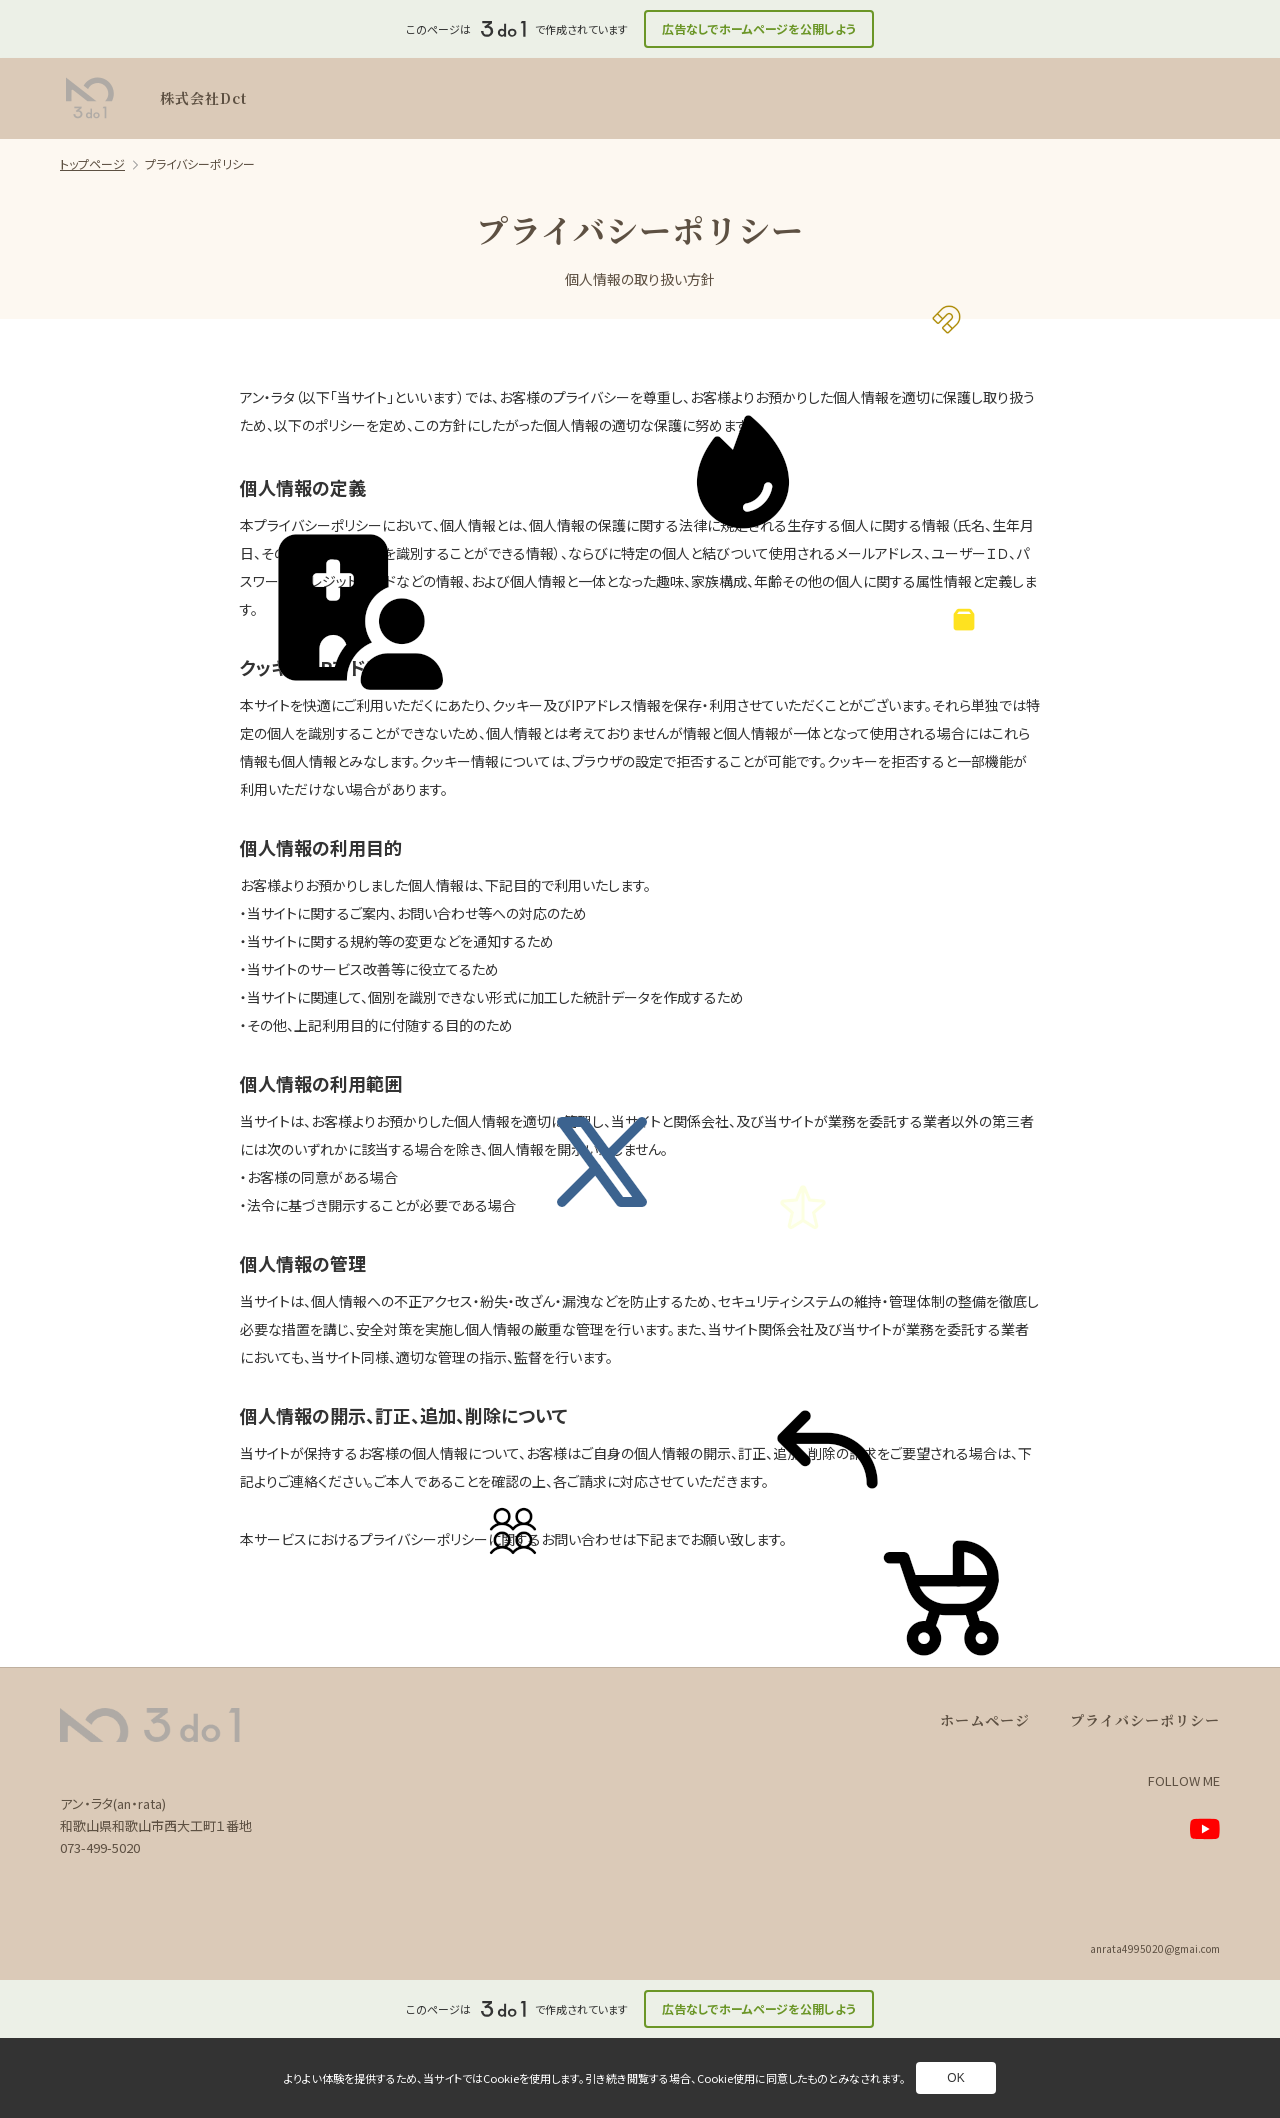  Describe the element at coordinates (743, 474) in the screenshot. I see `indicates trending or popular content` at that location.